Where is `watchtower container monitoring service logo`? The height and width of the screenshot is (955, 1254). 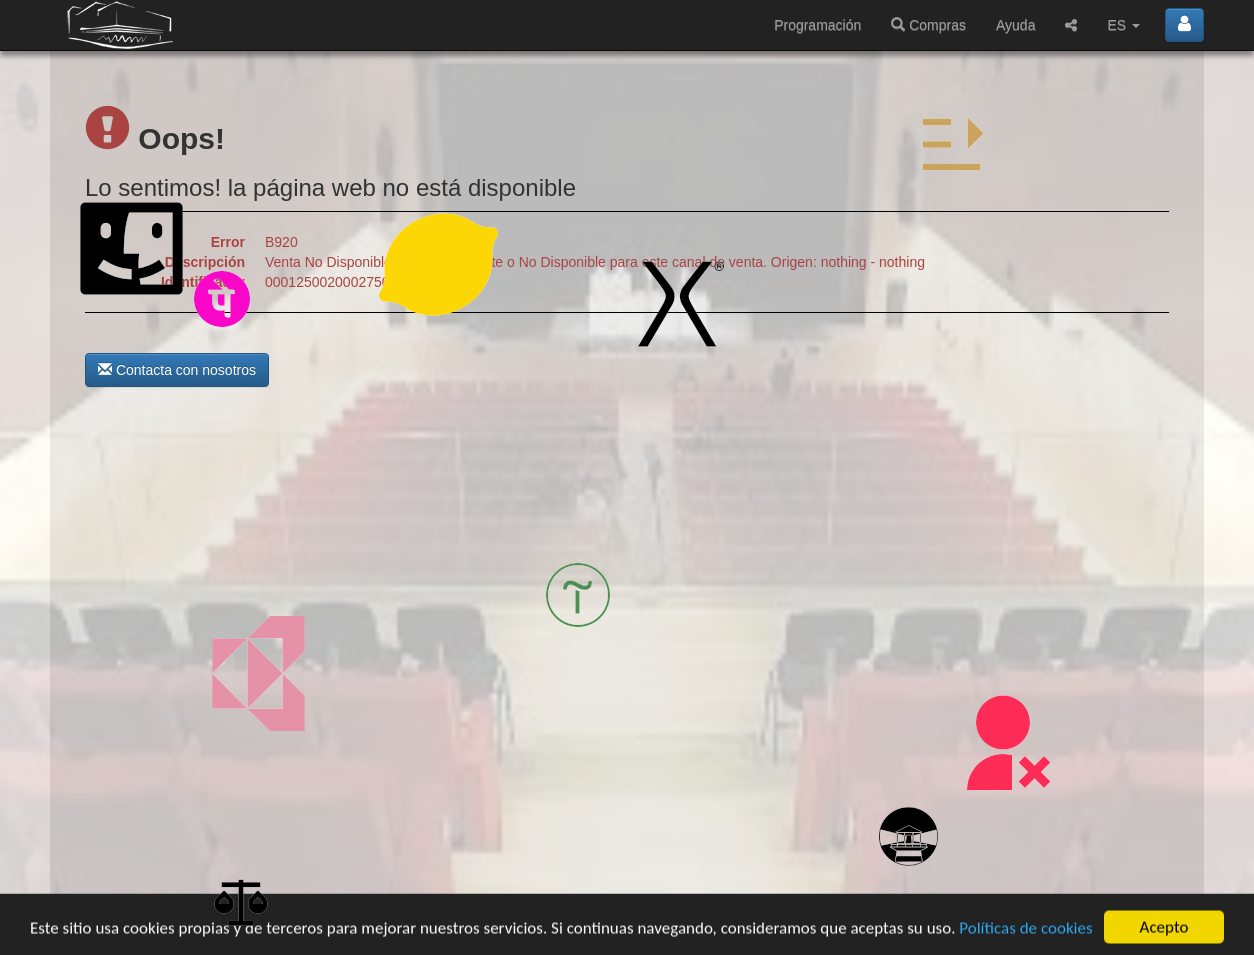 watchtower container monitoring service logo is located at coordinates (908, 836).